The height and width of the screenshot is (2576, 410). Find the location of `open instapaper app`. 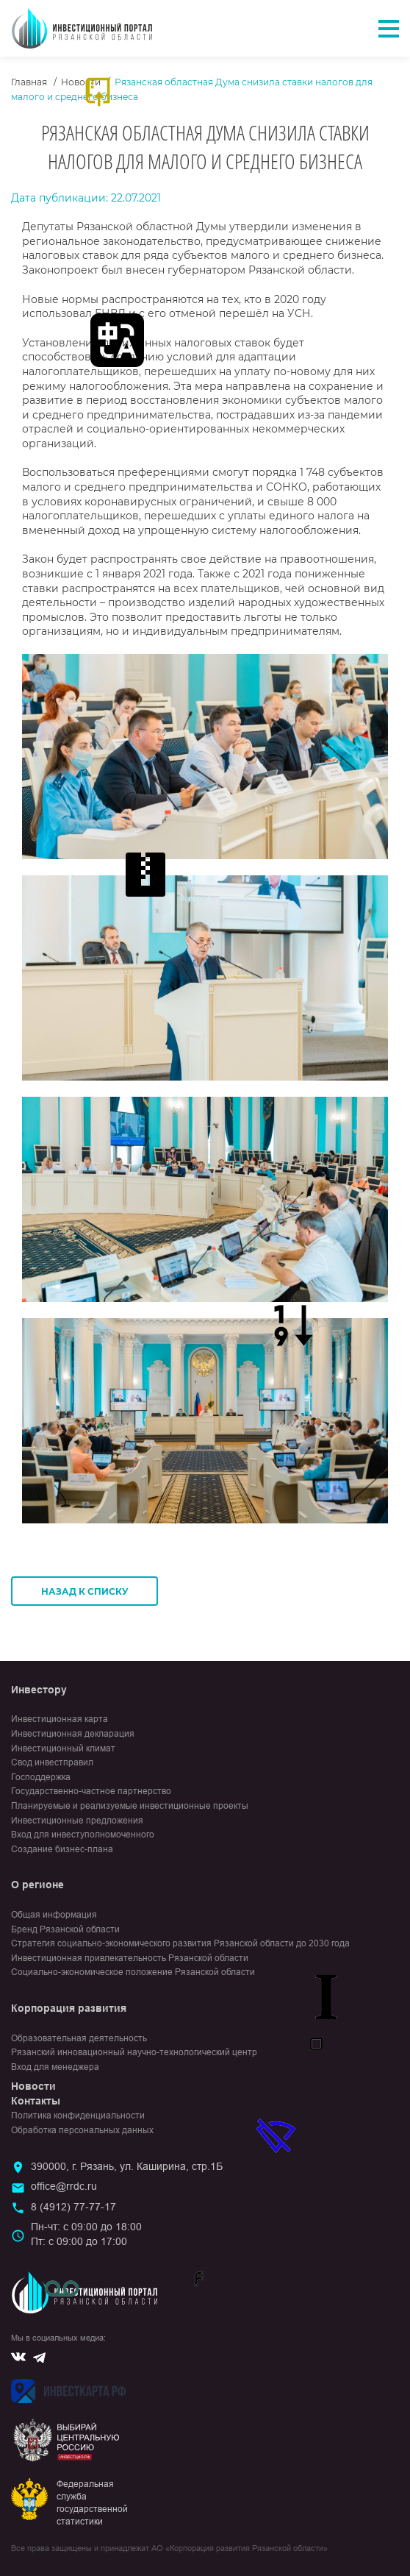

open instapaper app is located at coordinates (326, 1997).